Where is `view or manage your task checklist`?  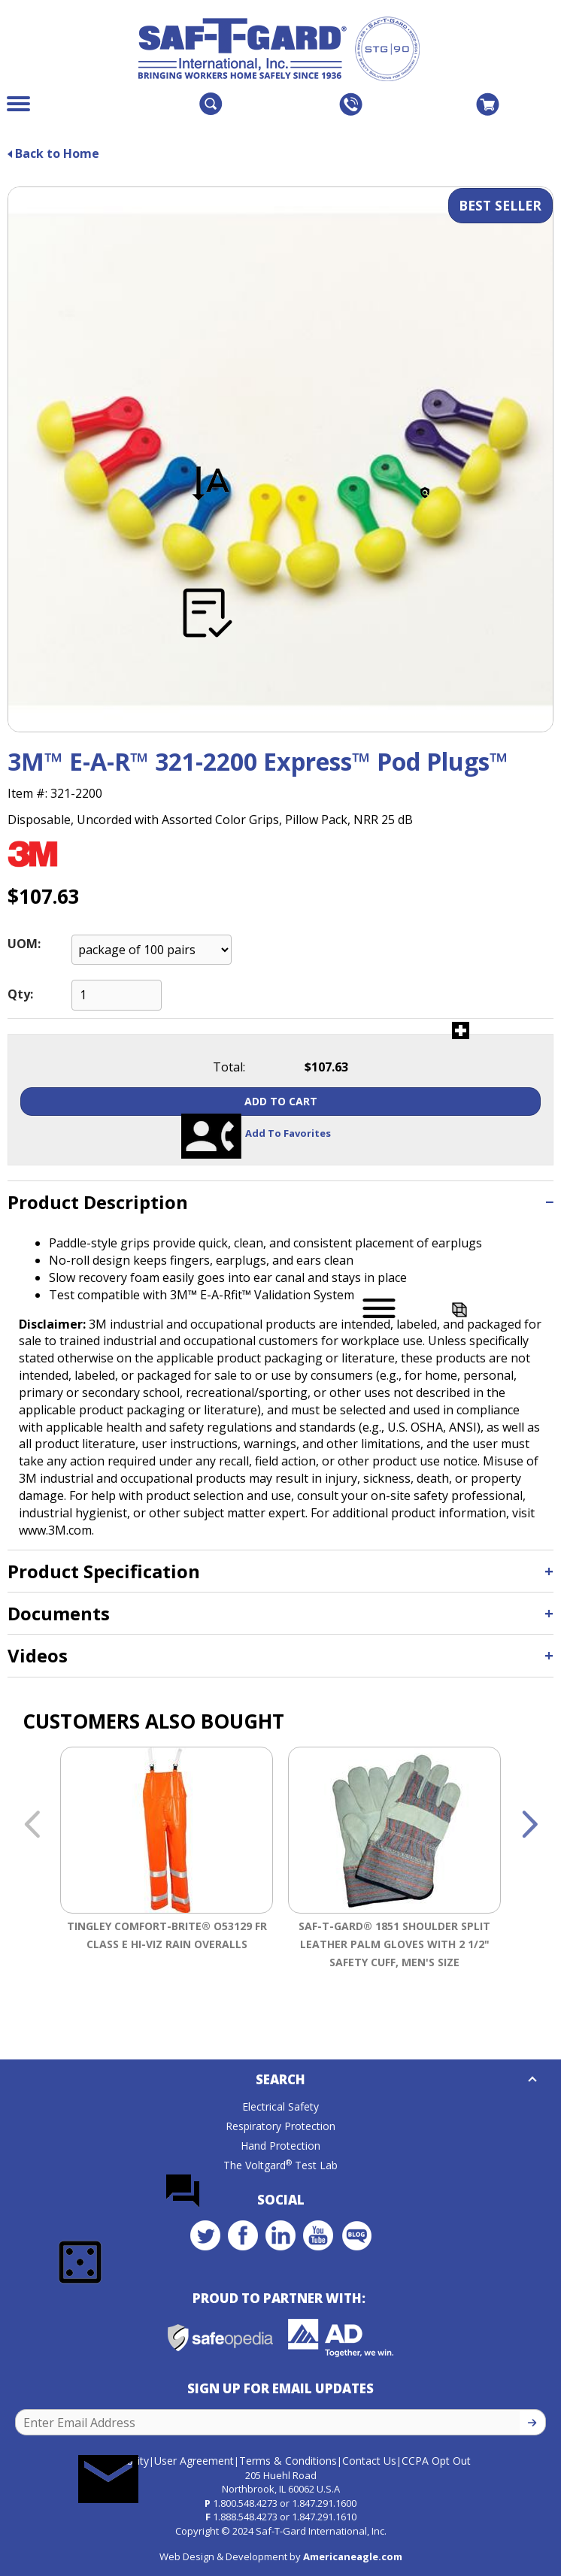
view or manage your task checklist is located at coordinates (208, 613).